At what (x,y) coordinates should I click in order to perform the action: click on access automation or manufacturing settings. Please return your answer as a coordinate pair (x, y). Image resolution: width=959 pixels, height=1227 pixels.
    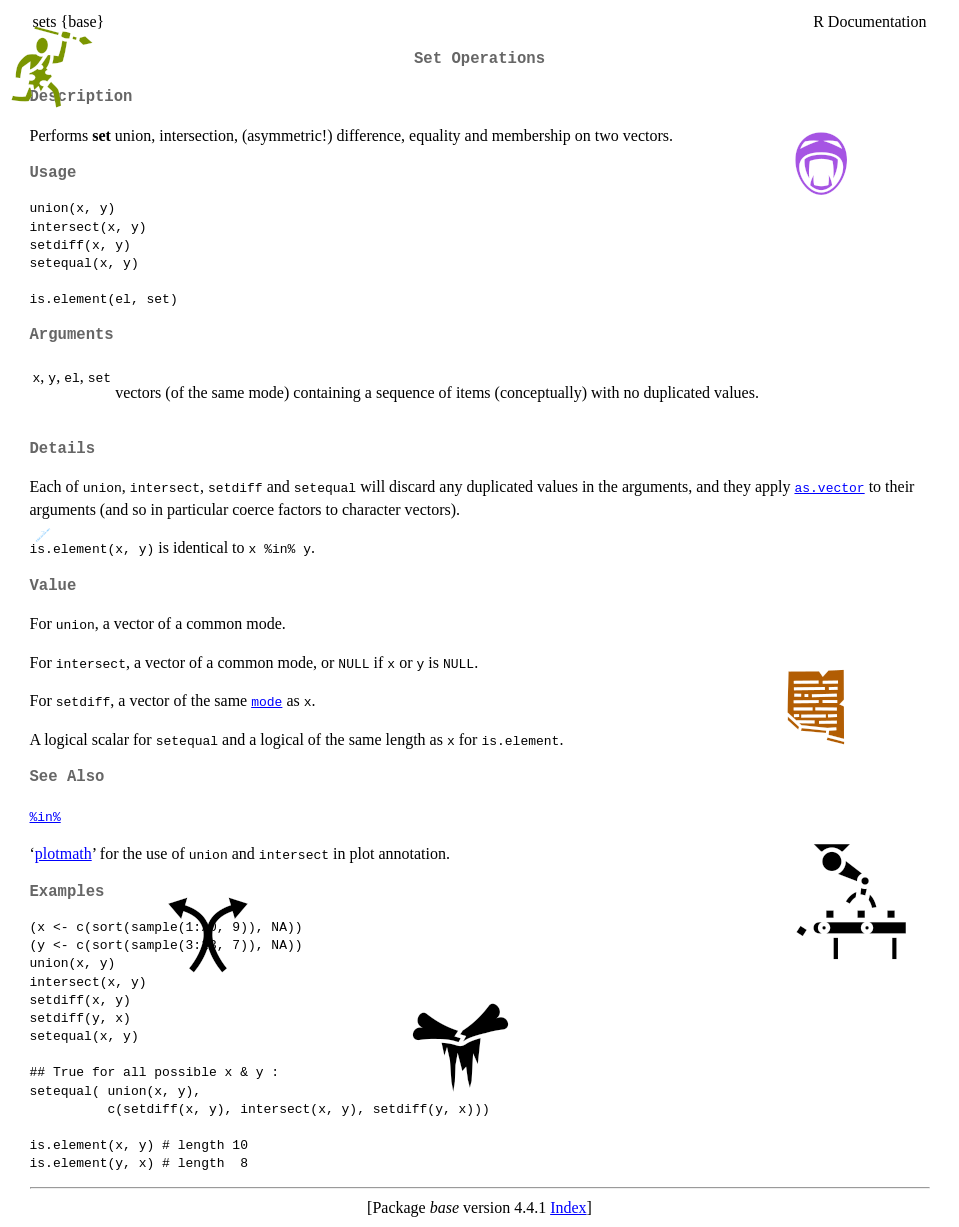
    Looking at the image, I should click on (847, 900).